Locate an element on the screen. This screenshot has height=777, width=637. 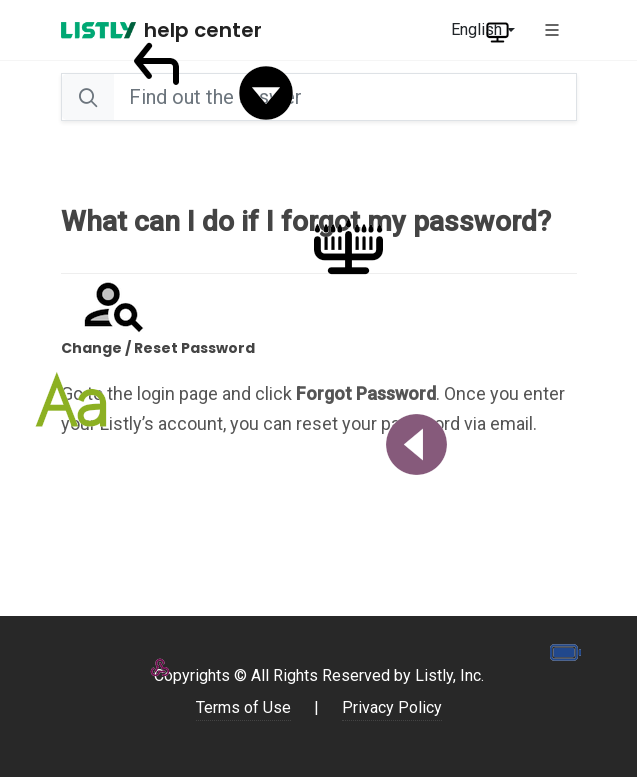
search for a contact or user is located at coordinates (114, 303).